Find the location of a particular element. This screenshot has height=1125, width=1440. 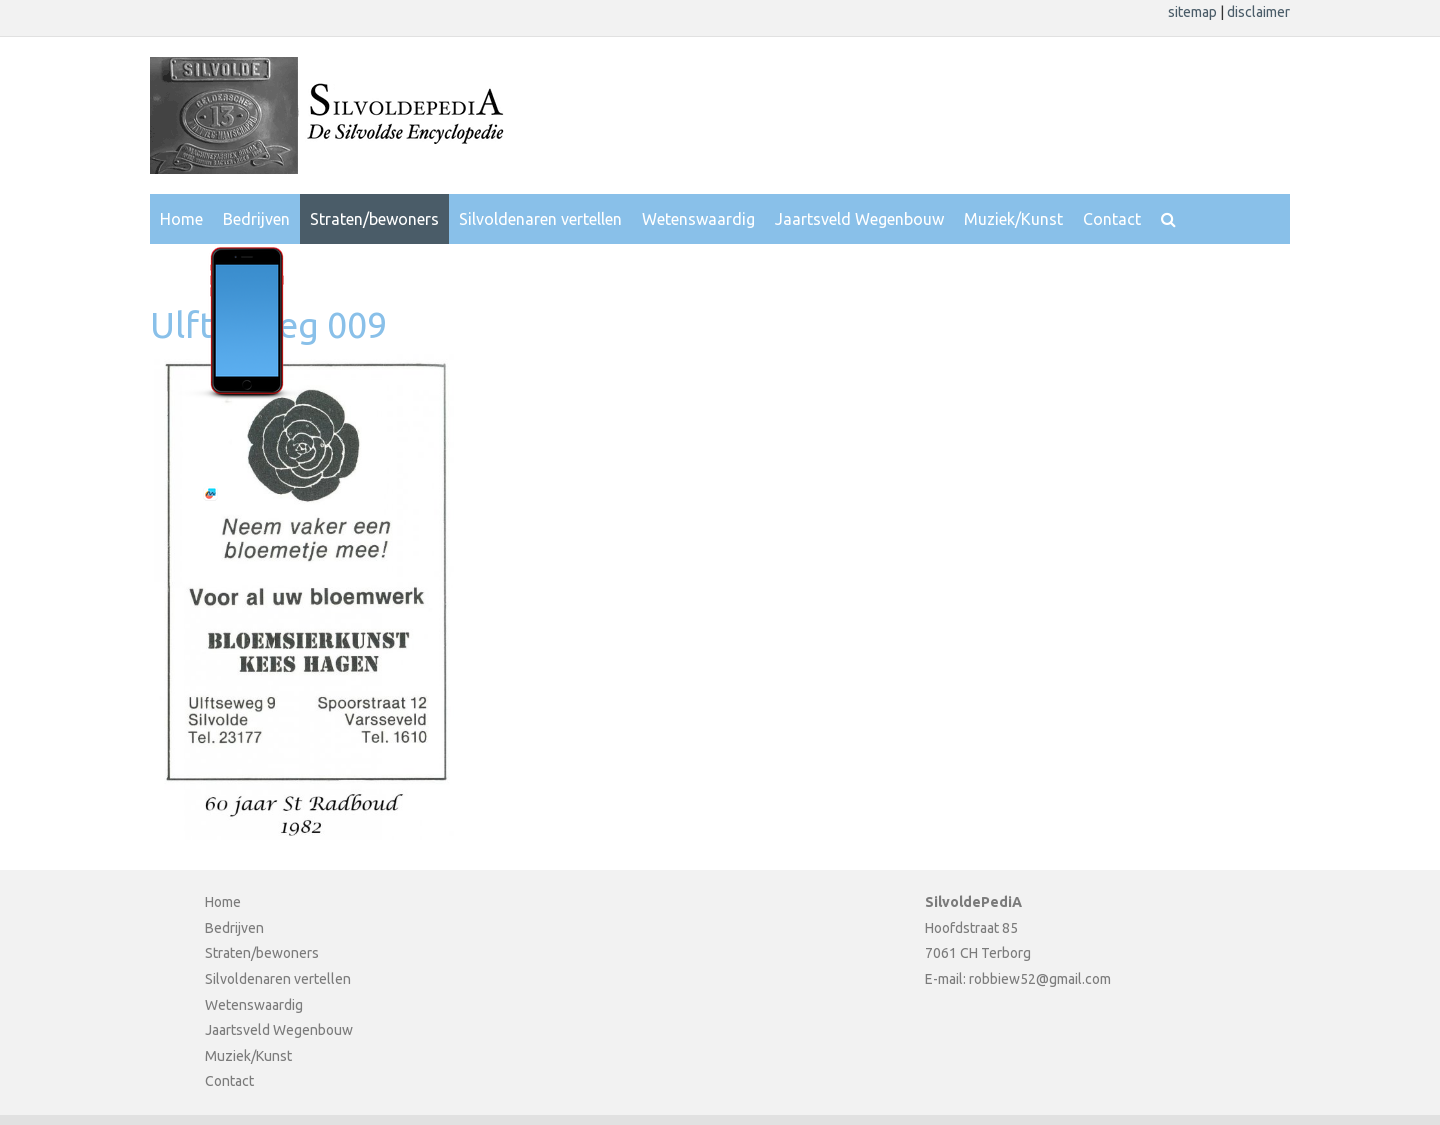

open freeform app for collaborative whiteboarding is located at coordinates (210, 493).